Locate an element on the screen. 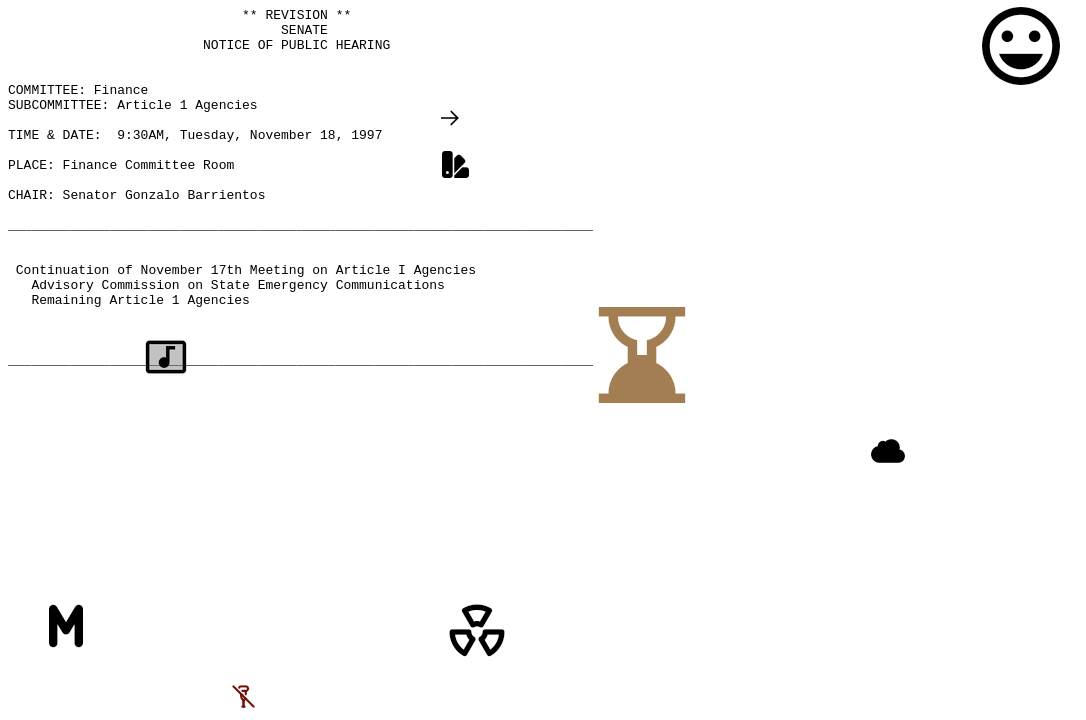 The height and width of the screenshot is (720, 1086). indicates crutches or mobility aid not needed is located at coordinates (243, 696).